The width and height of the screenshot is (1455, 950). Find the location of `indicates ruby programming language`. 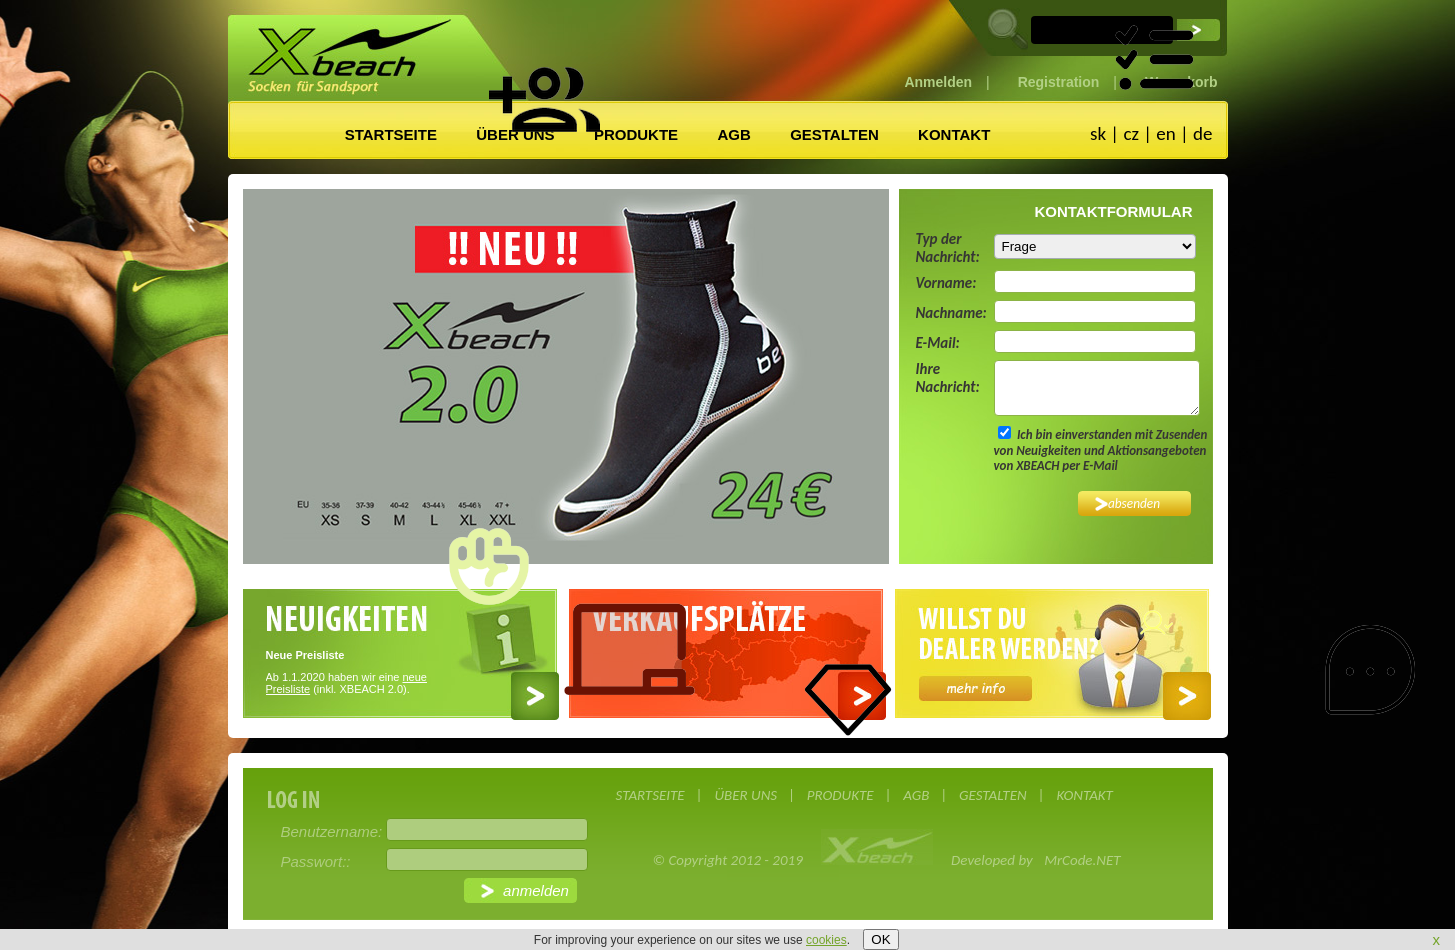

indicates ruby programming language is located at coordinates (848, 698).